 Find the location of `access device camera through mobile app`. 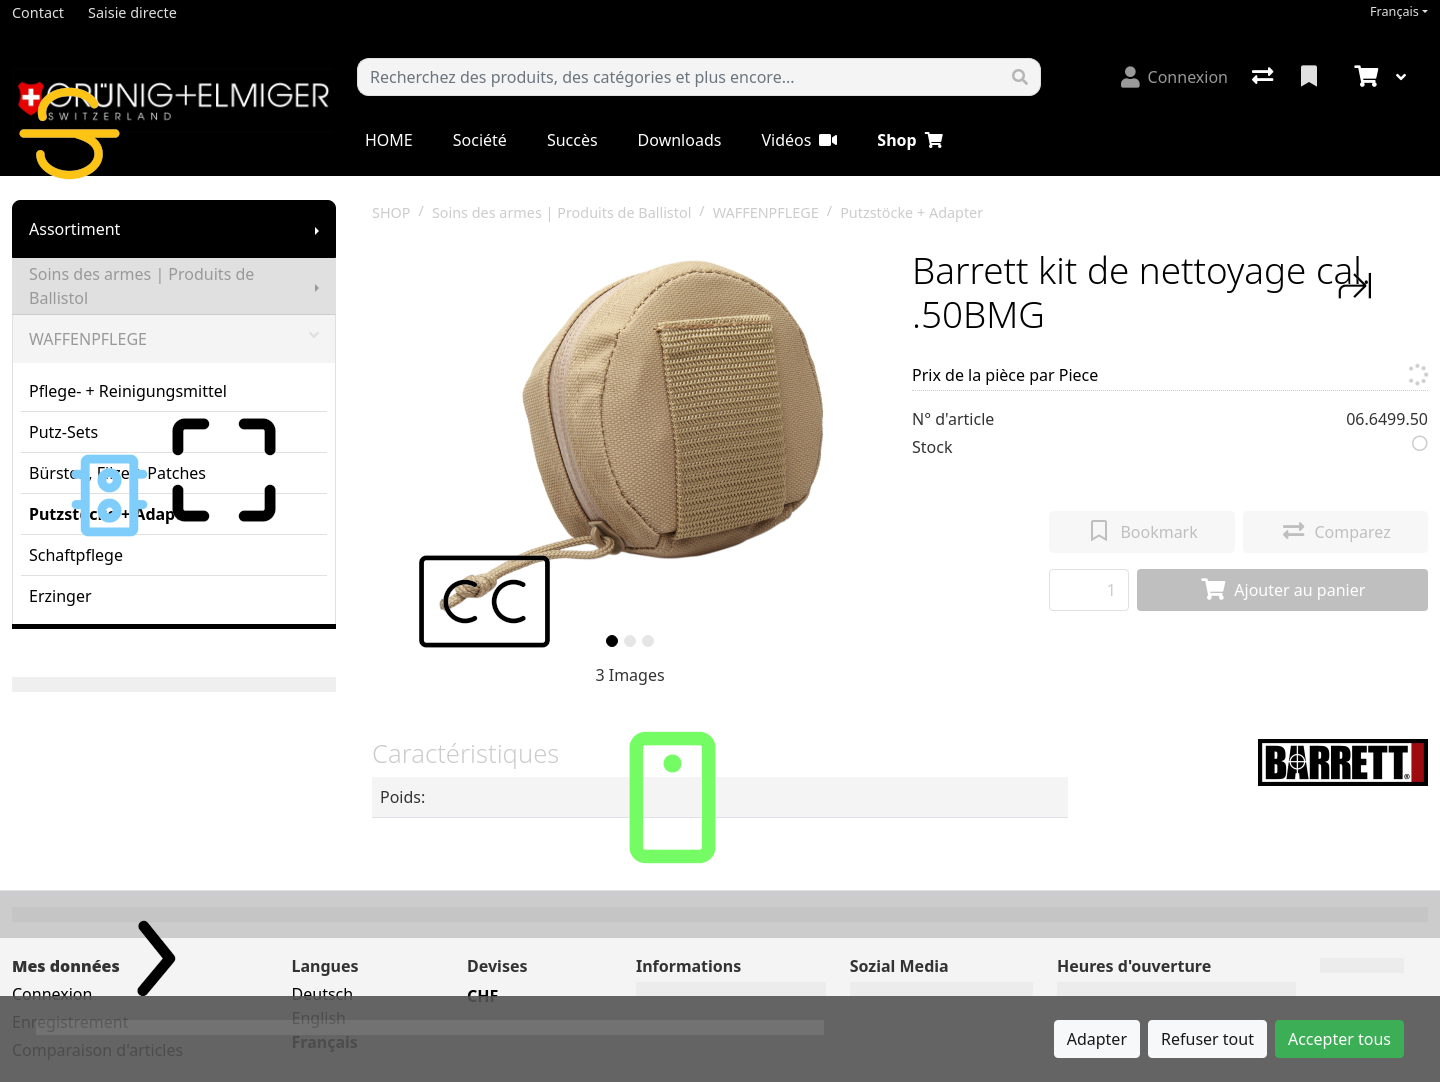

access device camera through mobile app is located at coordinates (672, 797).